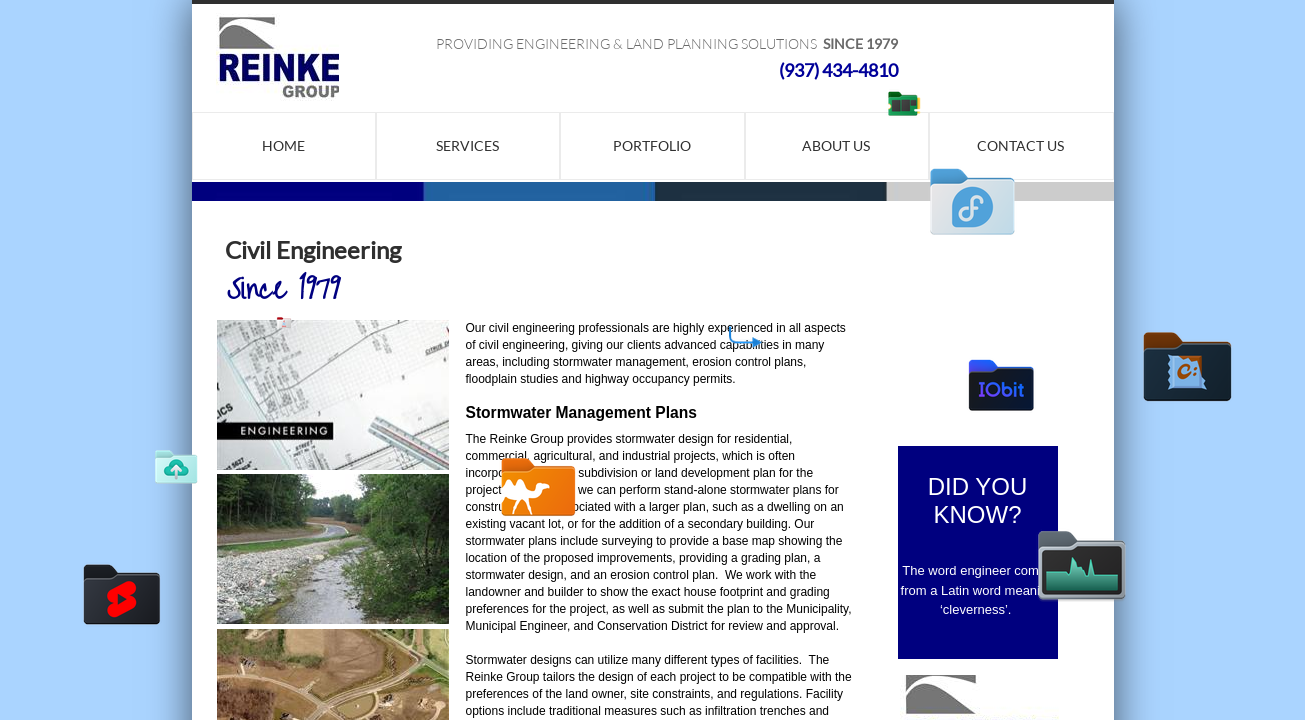 The height and width of the screenshot is (720, 1305). I want to click on open system monitoring files, so click(1081, 567).